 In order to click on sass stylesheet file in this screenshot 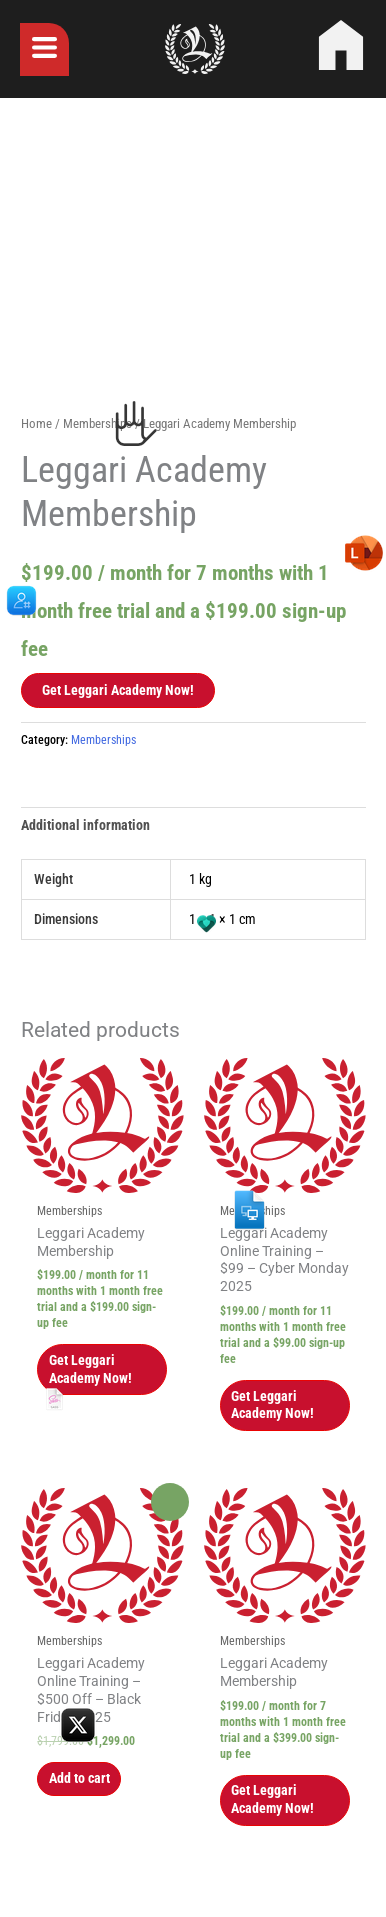, I will do `click(54, 1399)`.